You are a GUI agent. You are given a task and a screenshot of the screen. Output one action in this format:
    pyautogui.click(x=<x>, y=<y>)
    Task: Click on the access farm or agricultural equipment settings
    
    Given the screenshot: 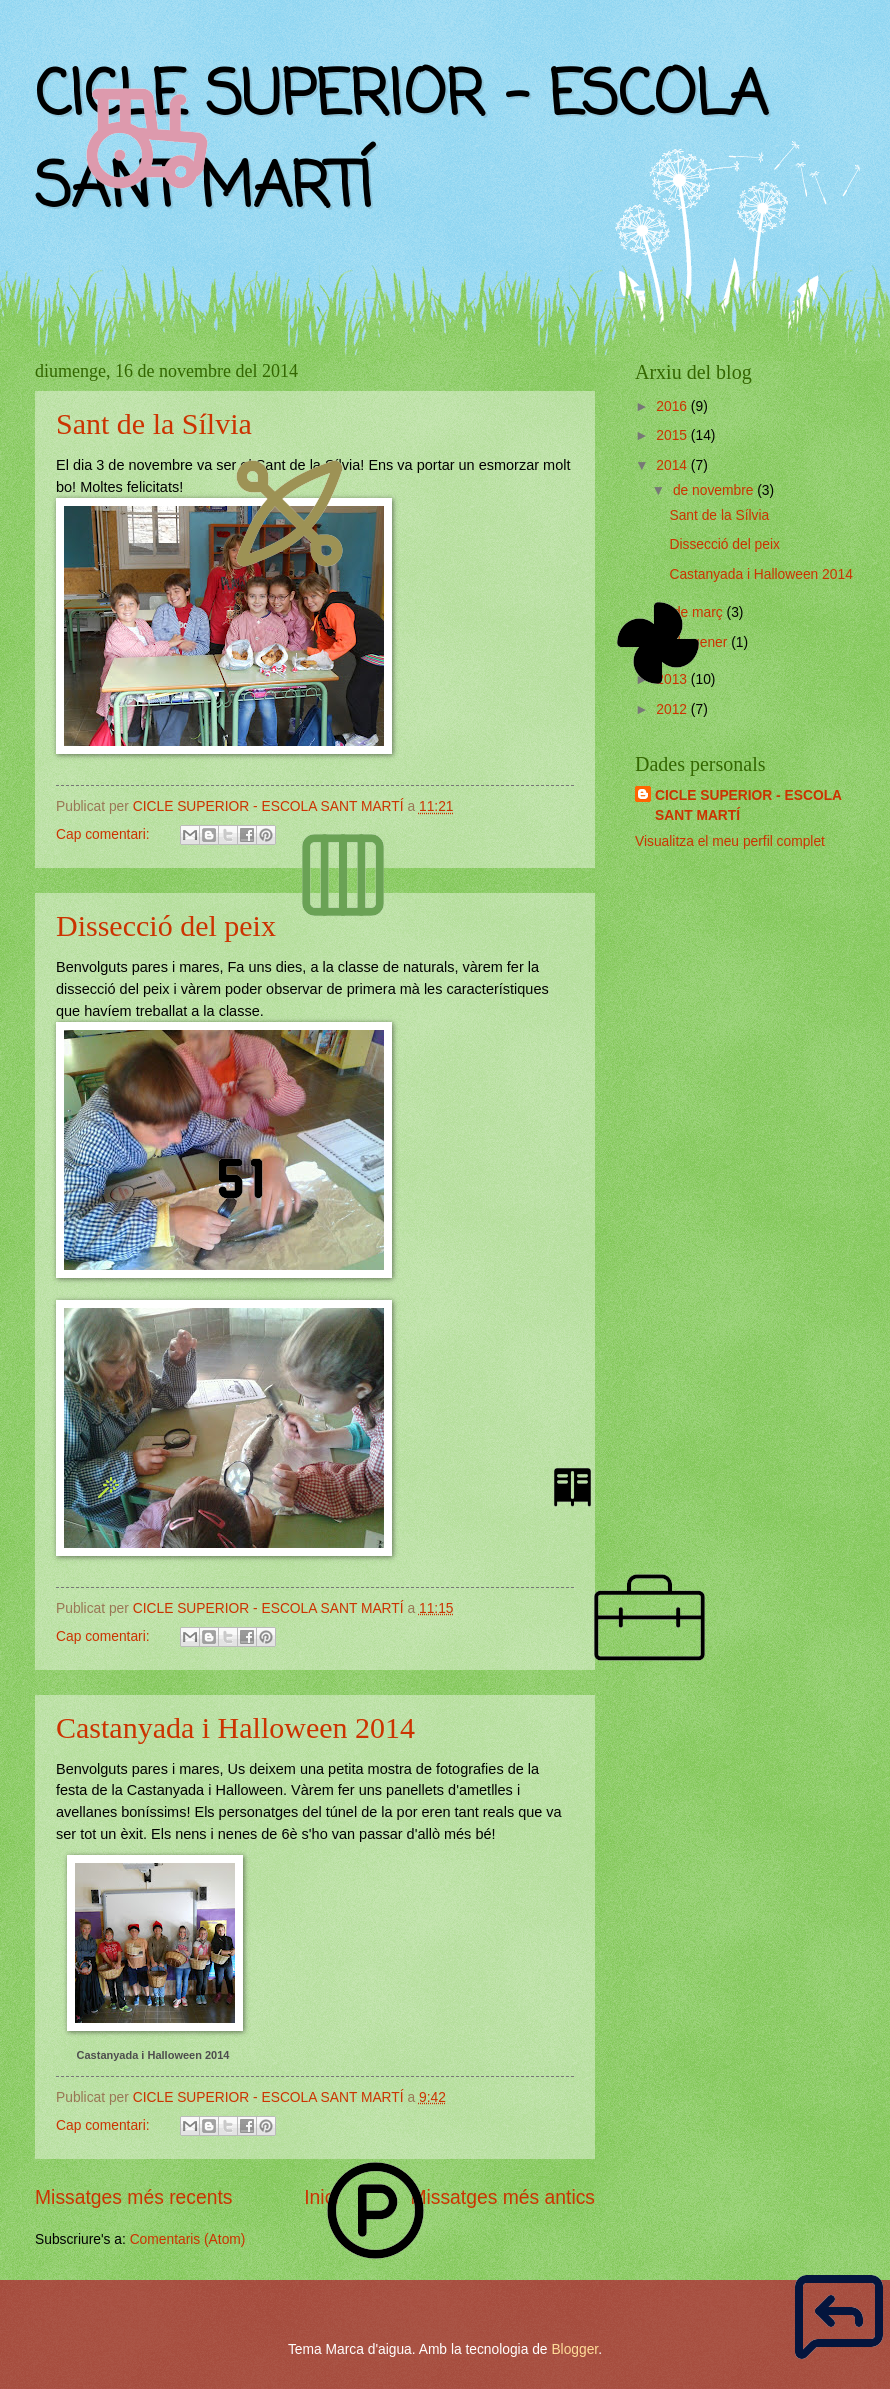 What is the action you would take?
    pyautogui.click(x=147, y=138)
    